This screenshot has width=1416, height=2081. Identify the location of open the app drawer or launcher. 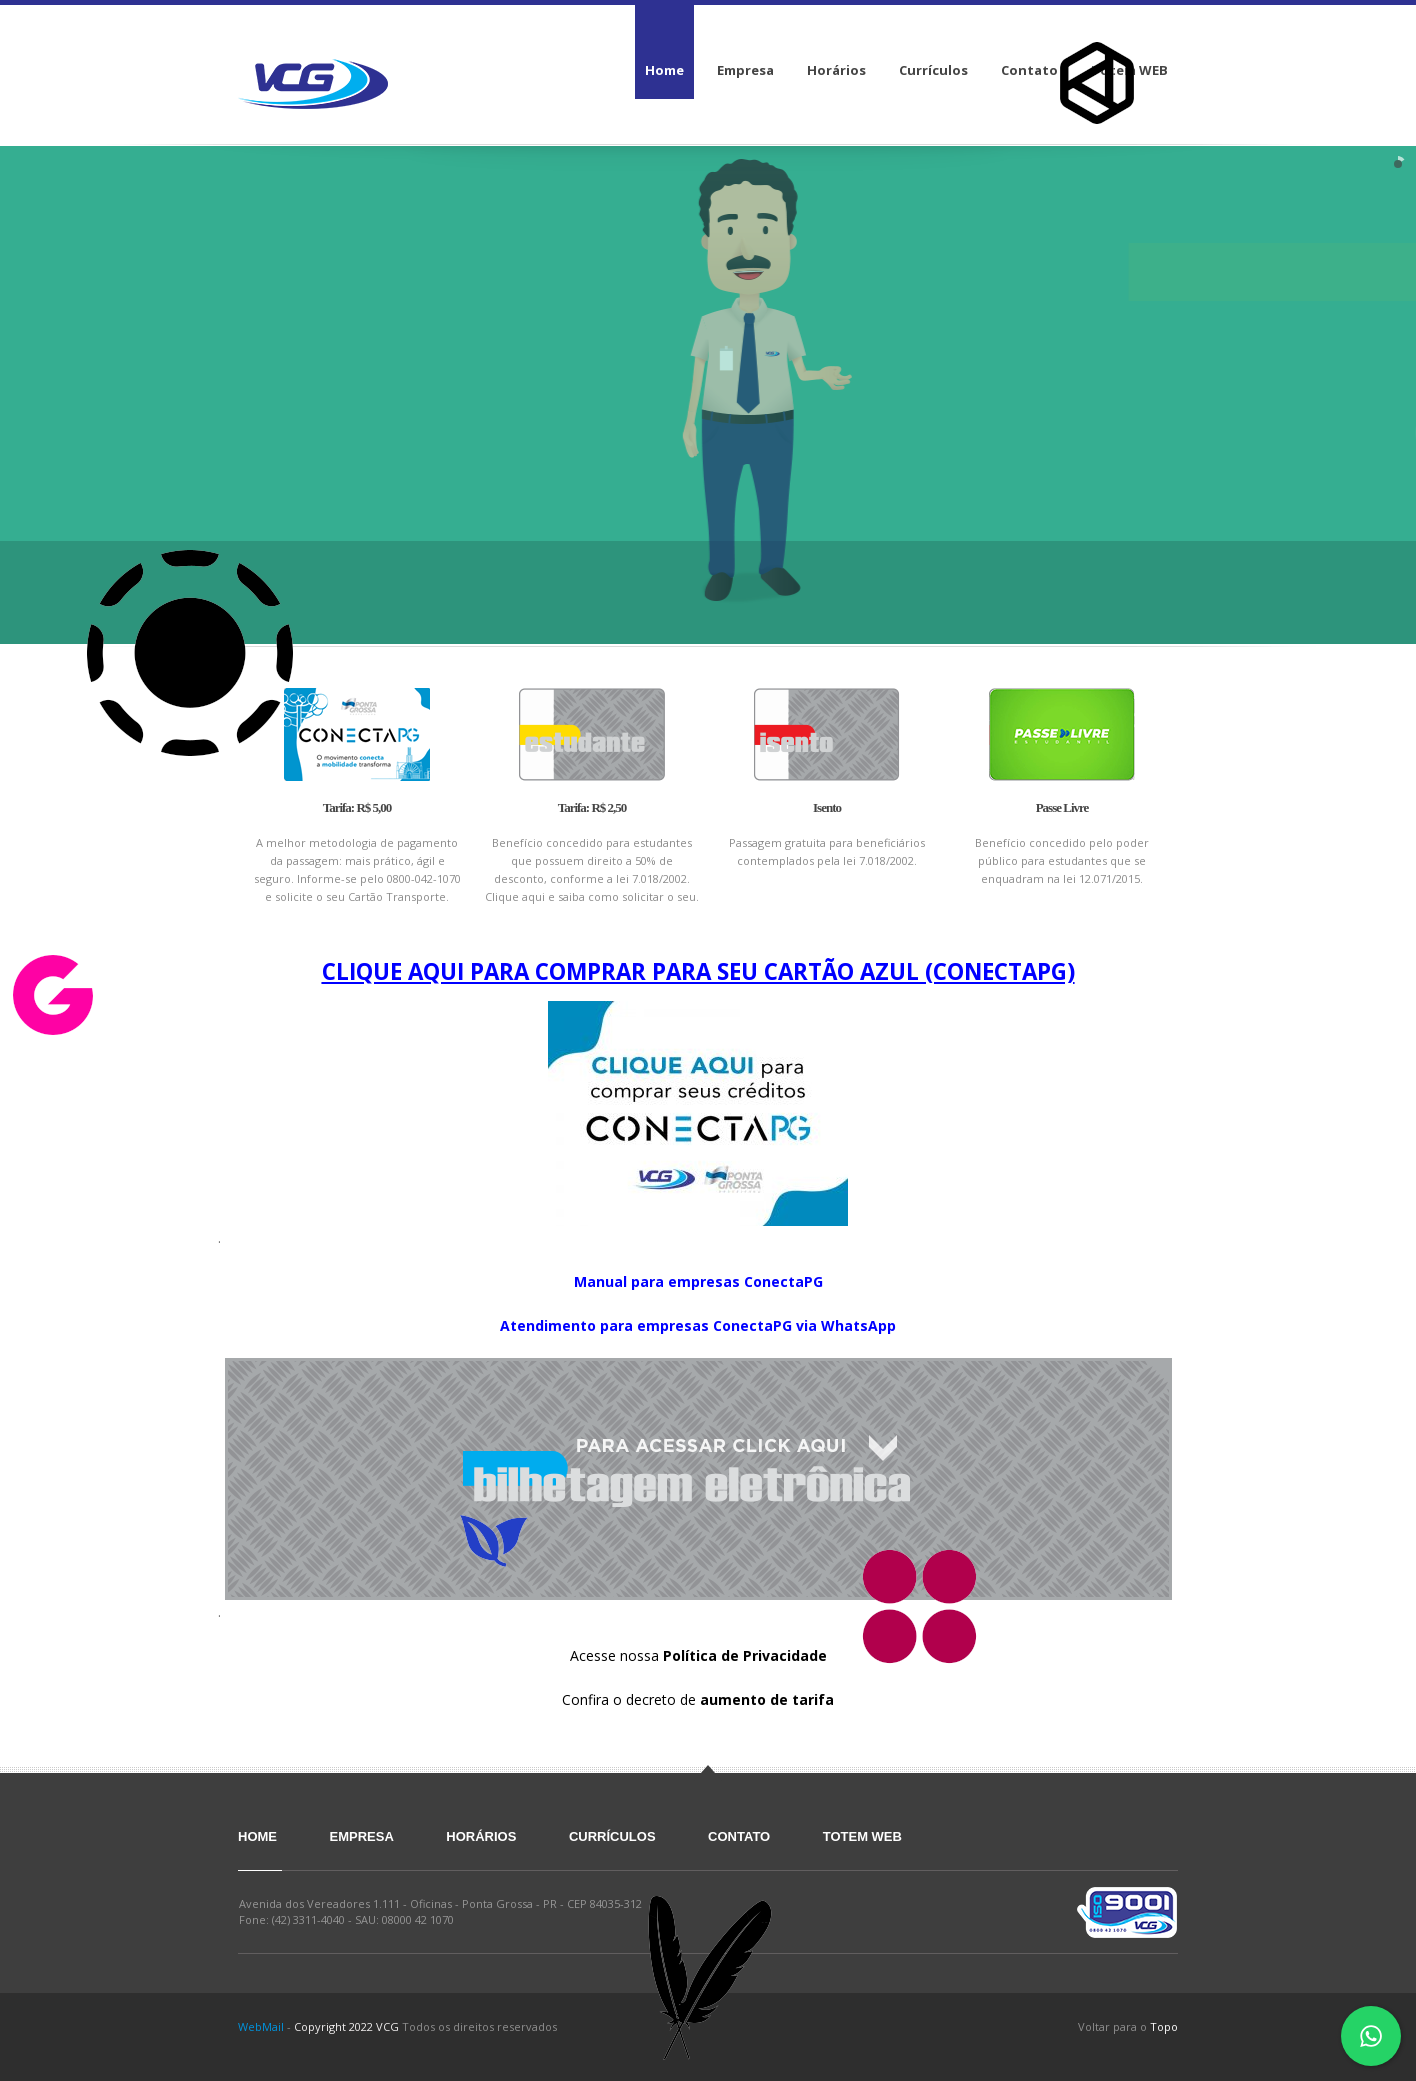
(919, 1606).